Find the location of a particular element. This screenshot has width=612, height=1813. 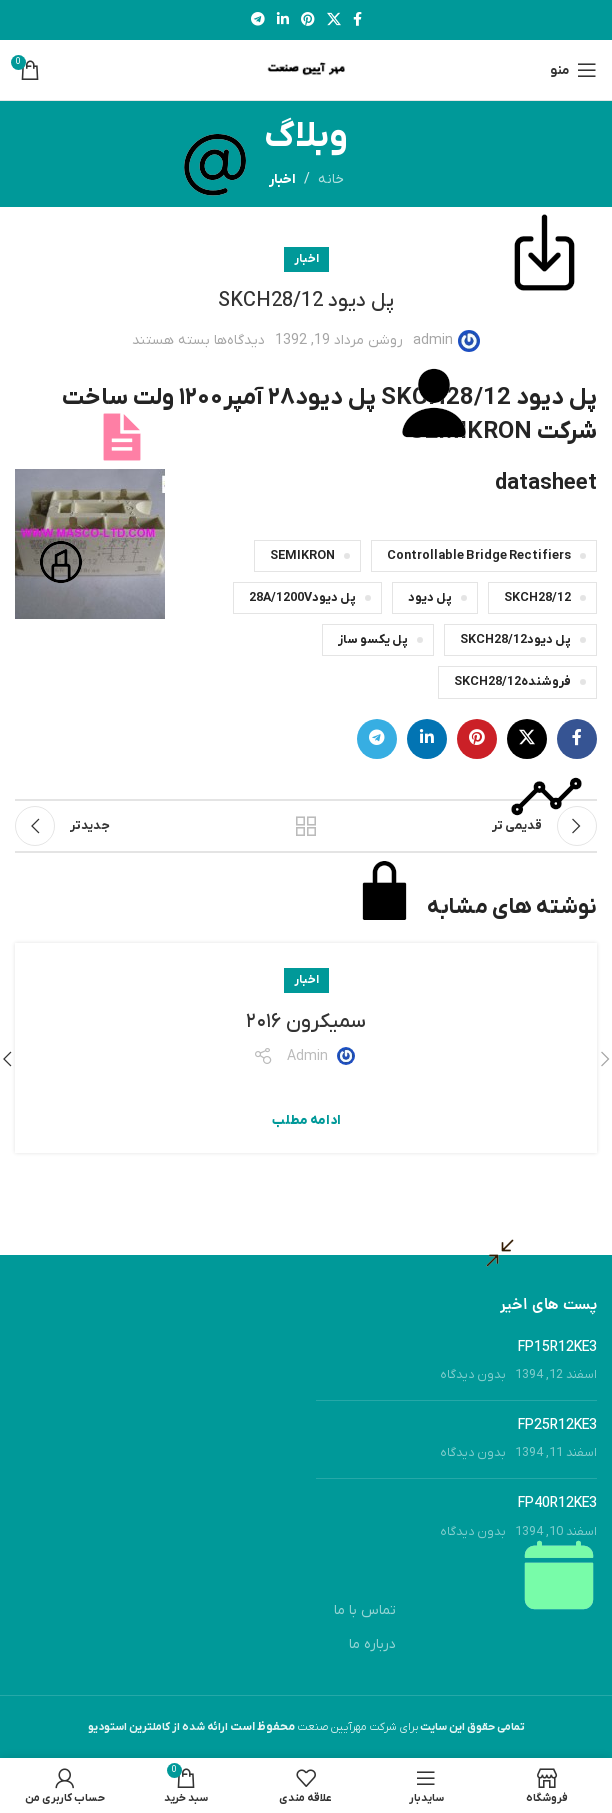

view your profile is located at coordinates (434, 403).